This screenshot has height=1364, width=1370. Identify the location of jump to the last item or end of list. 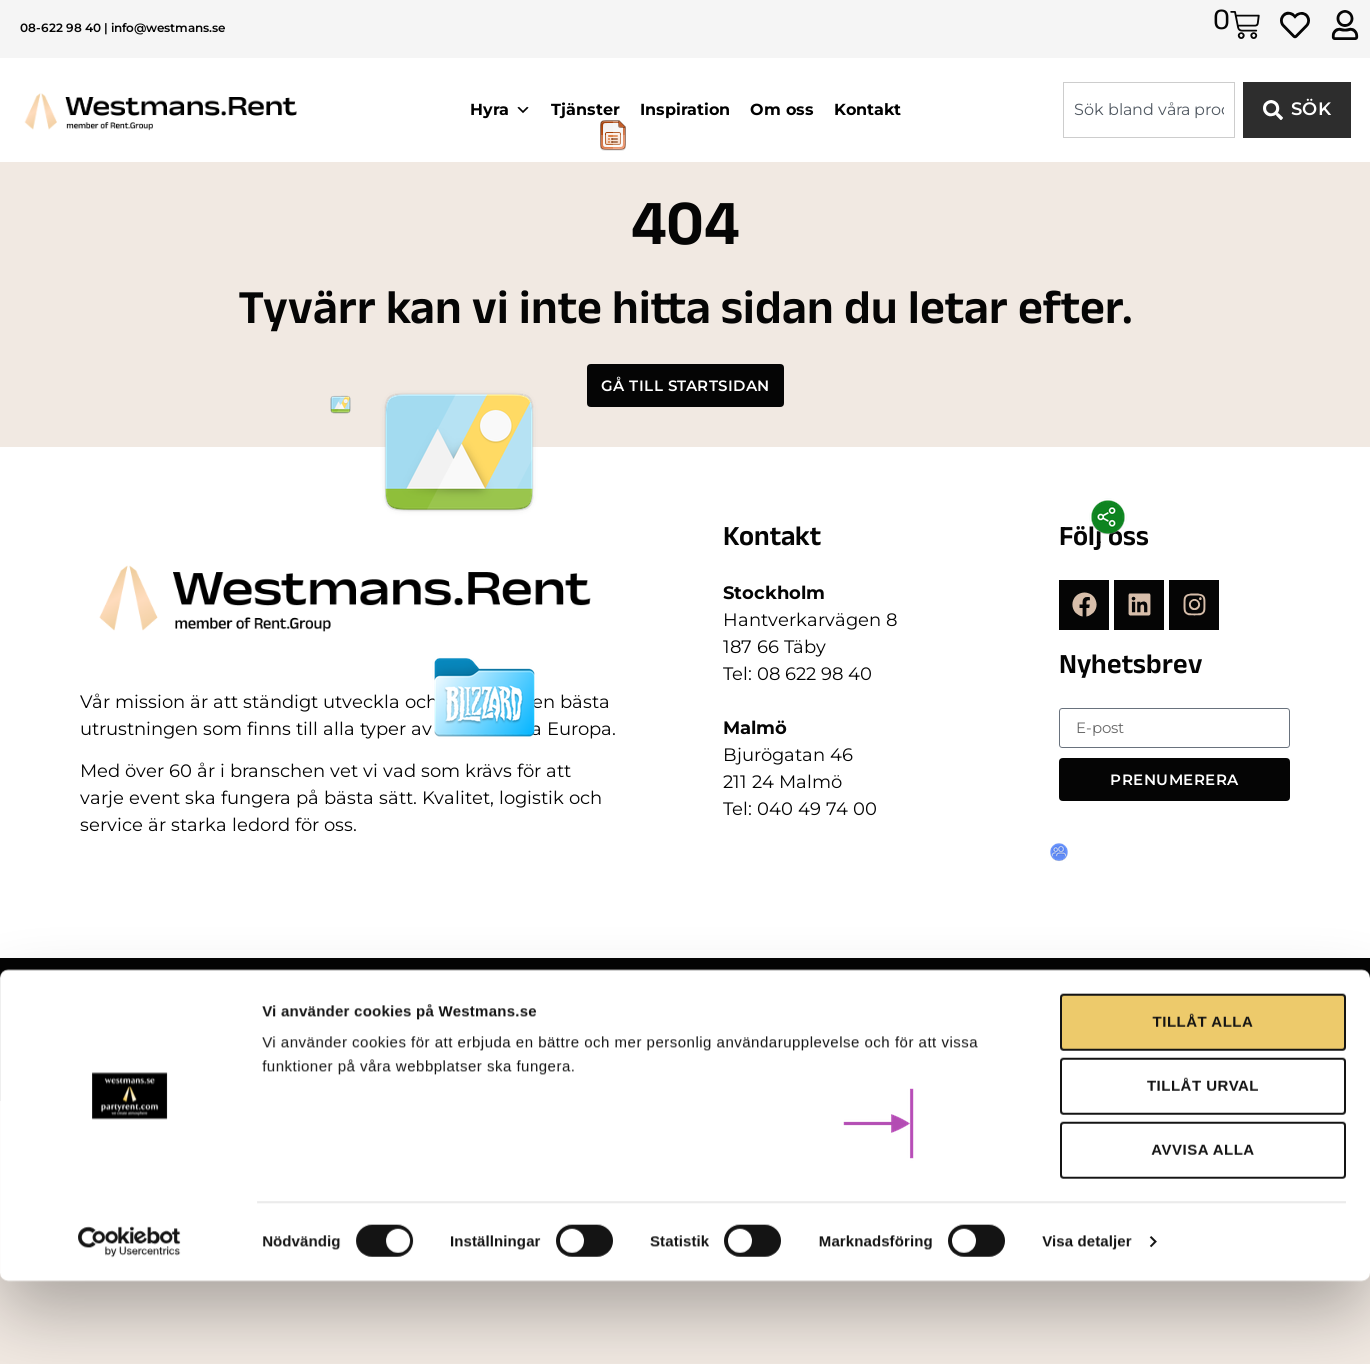
(878, 1123).